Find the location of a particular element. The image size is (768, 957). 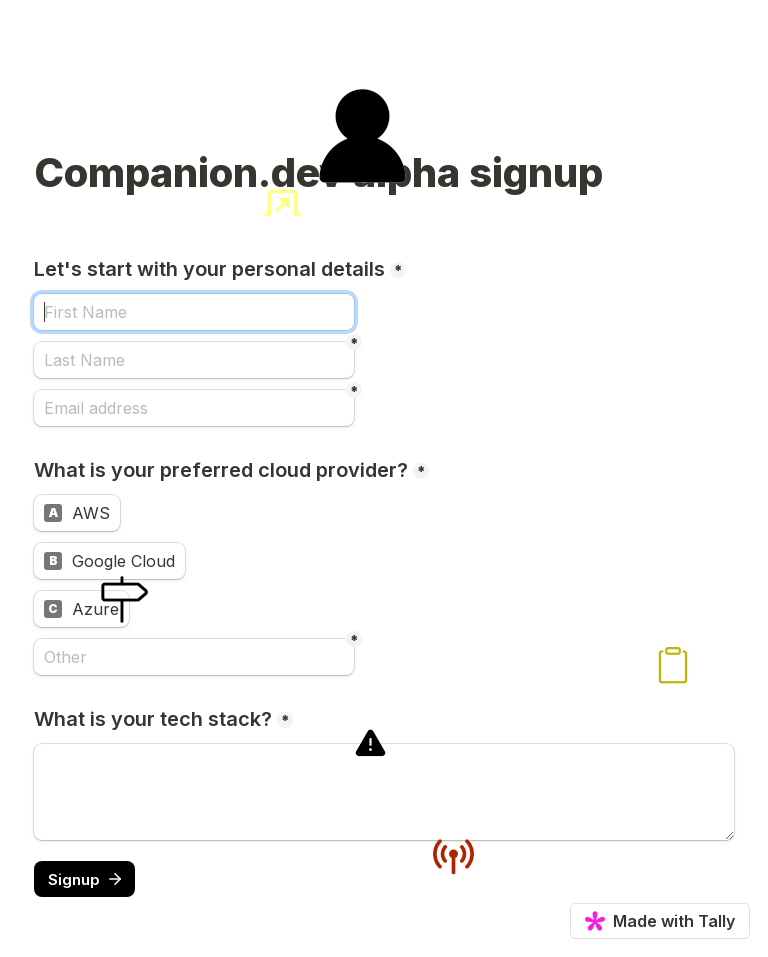

start a live broadcast or stream is located at coordinates (453, 856).